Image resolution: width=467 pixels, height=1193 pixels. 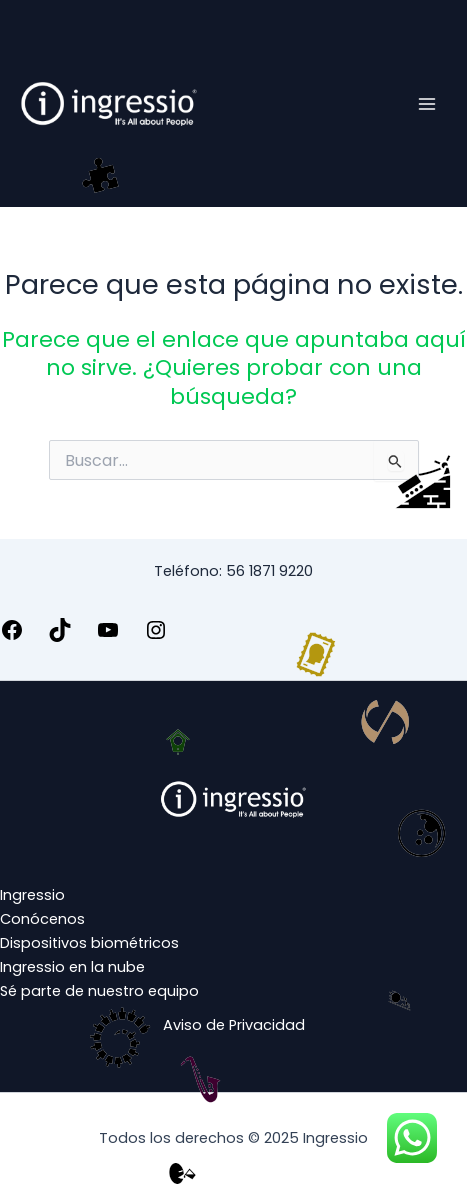 What do you see at coordinates (182, 1173) in the screenshot?
I see `indicates drinking or beverage consumption in gameplay` at bounding box center [182, 1173].